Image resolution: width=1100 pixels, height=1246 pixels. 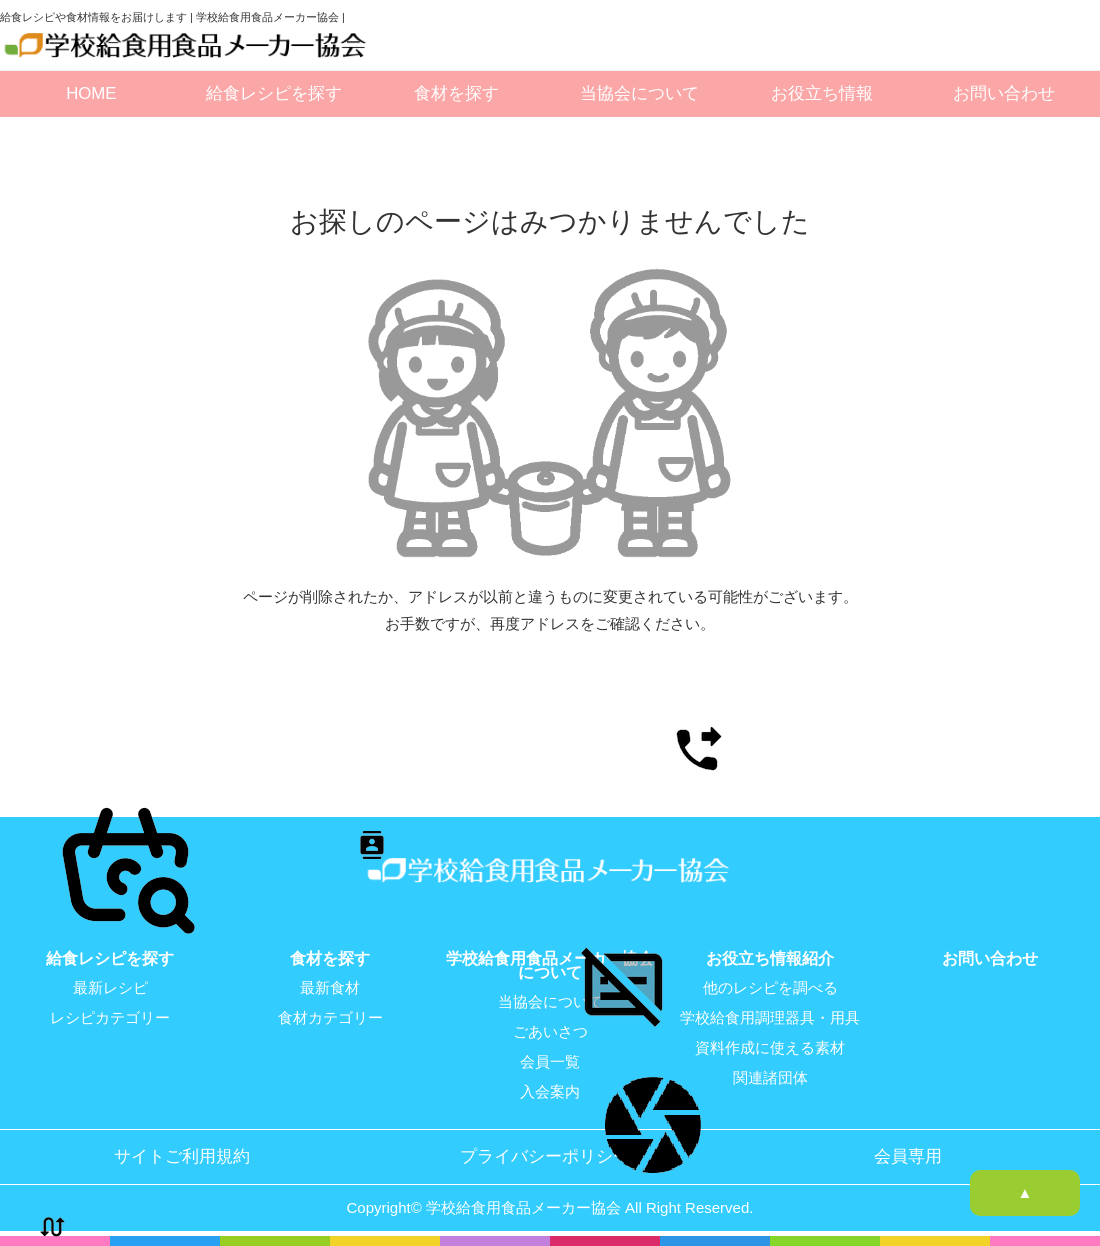 What do you see at coordinates (697, 750) in the screenshot?
I see `indicates a forwarded call` at bounding box center [697, 750].